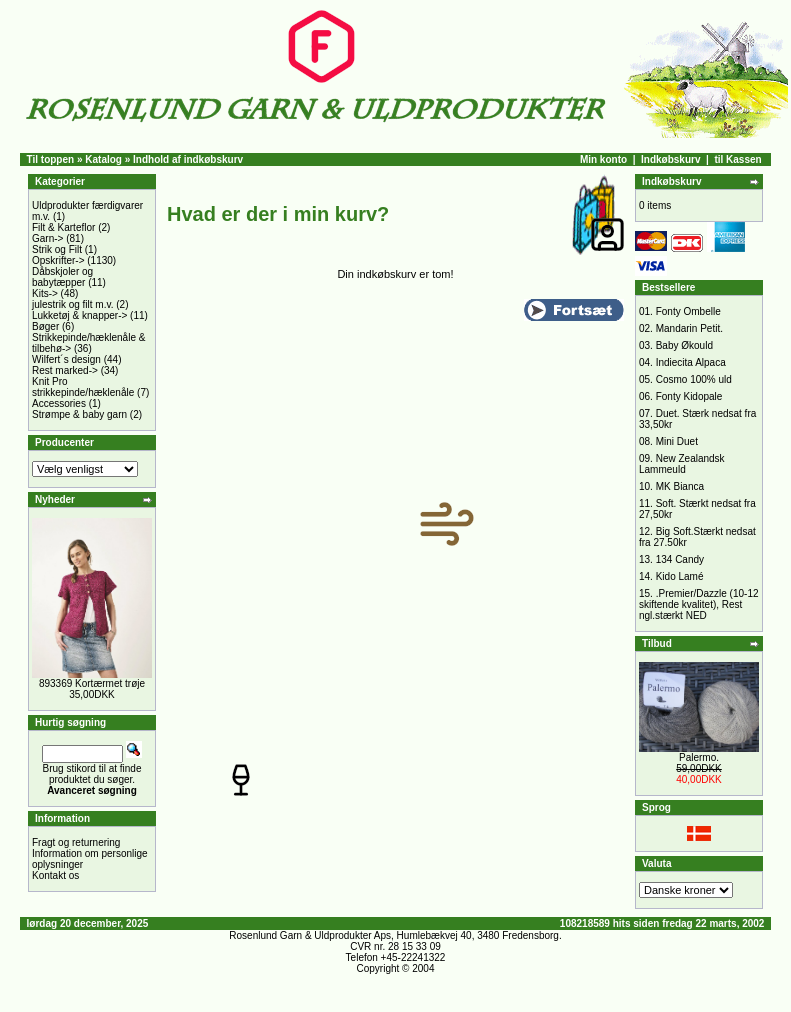  I want to click on indicates a feature or function category, so click(321, 46).